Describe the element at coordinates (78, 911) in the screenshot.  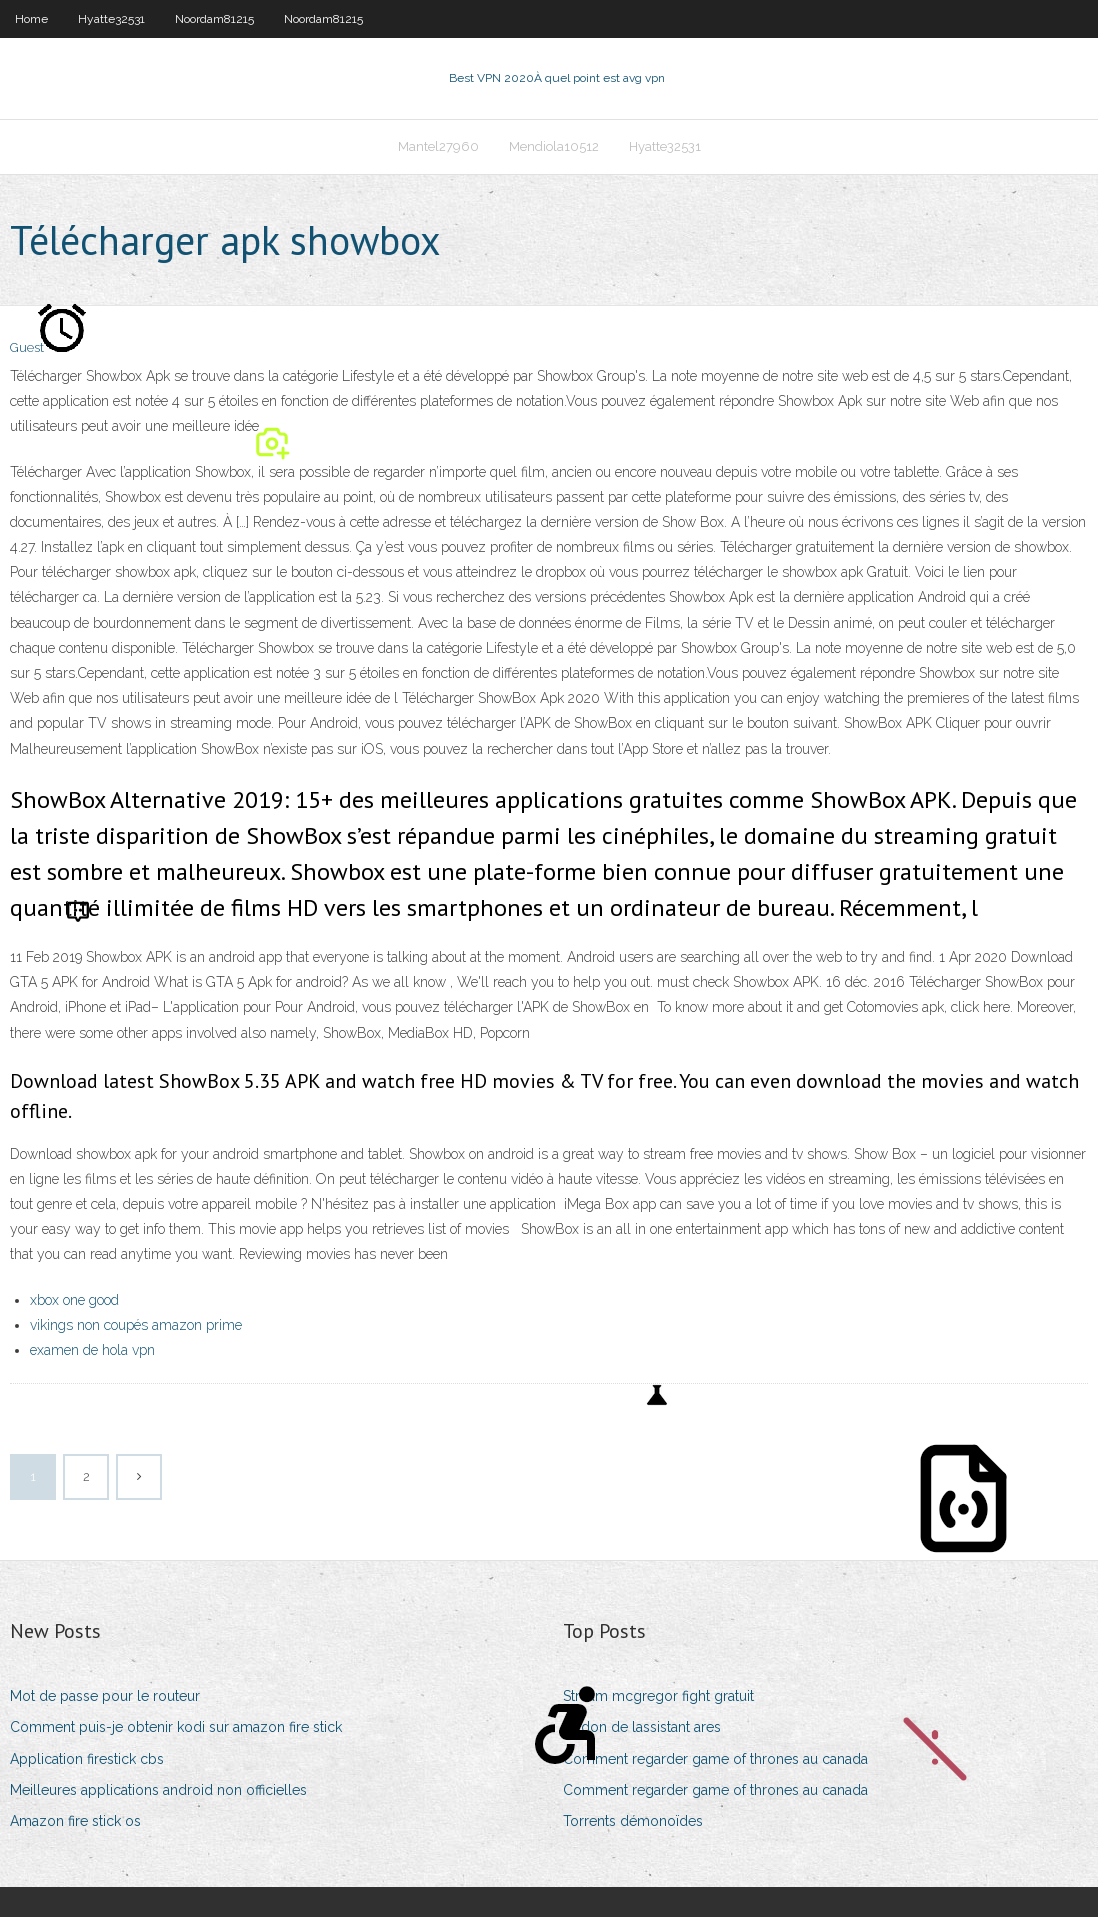
I see `open chat or messaging` at that location.